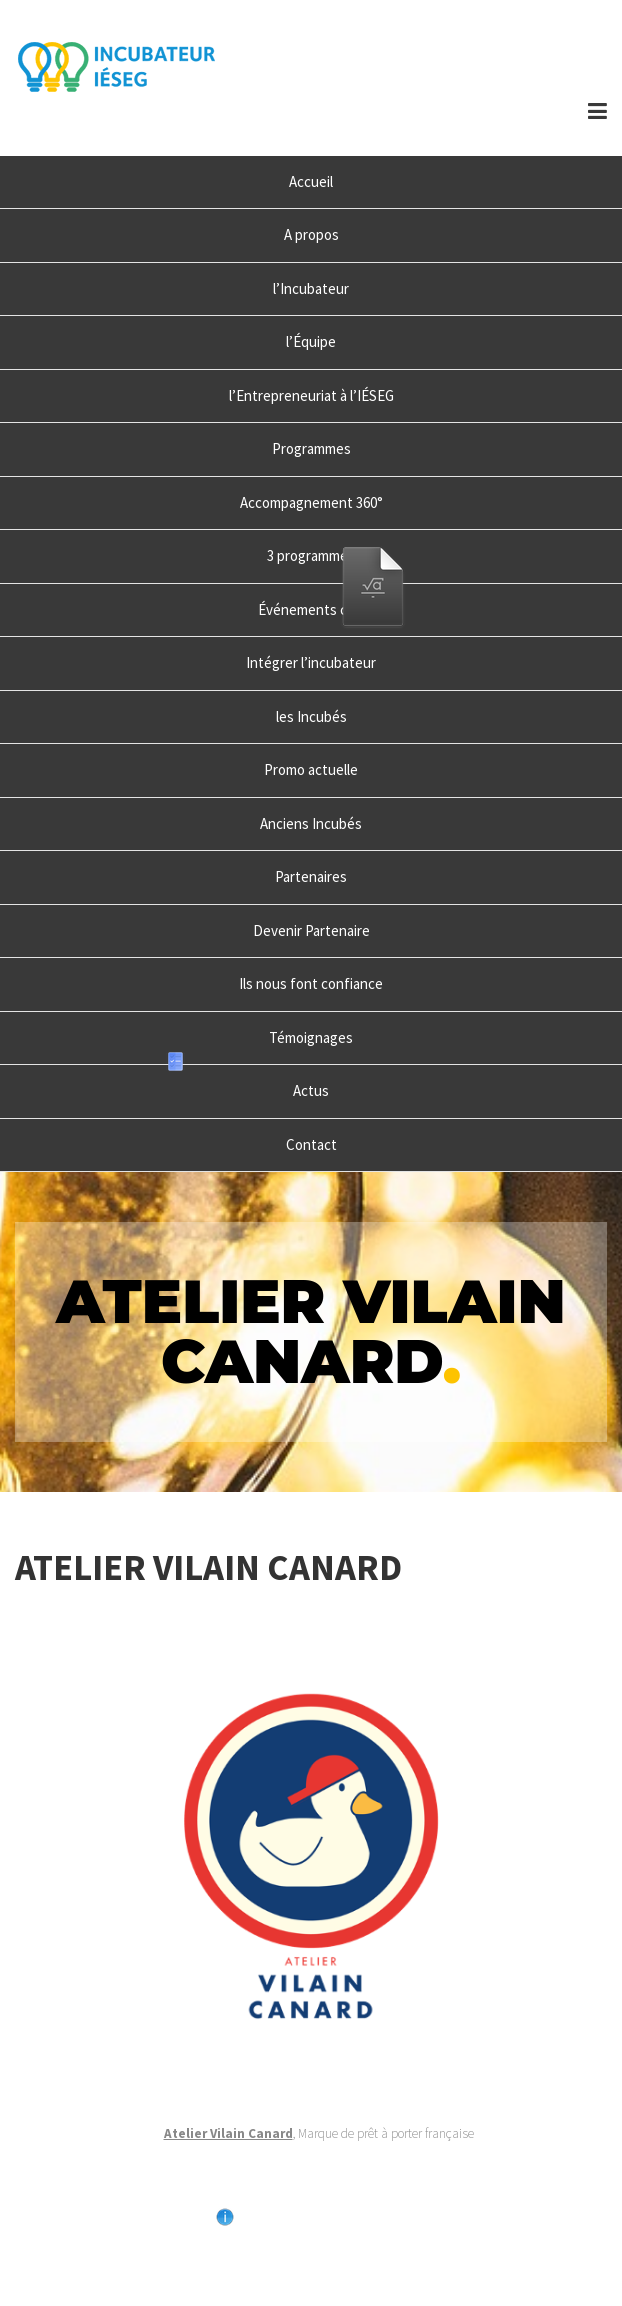 This screenshot has height=2306, width=622. Describe the element at coordinates (225, 2217) in the screenshot. I see `view information or details about this item` at that location.